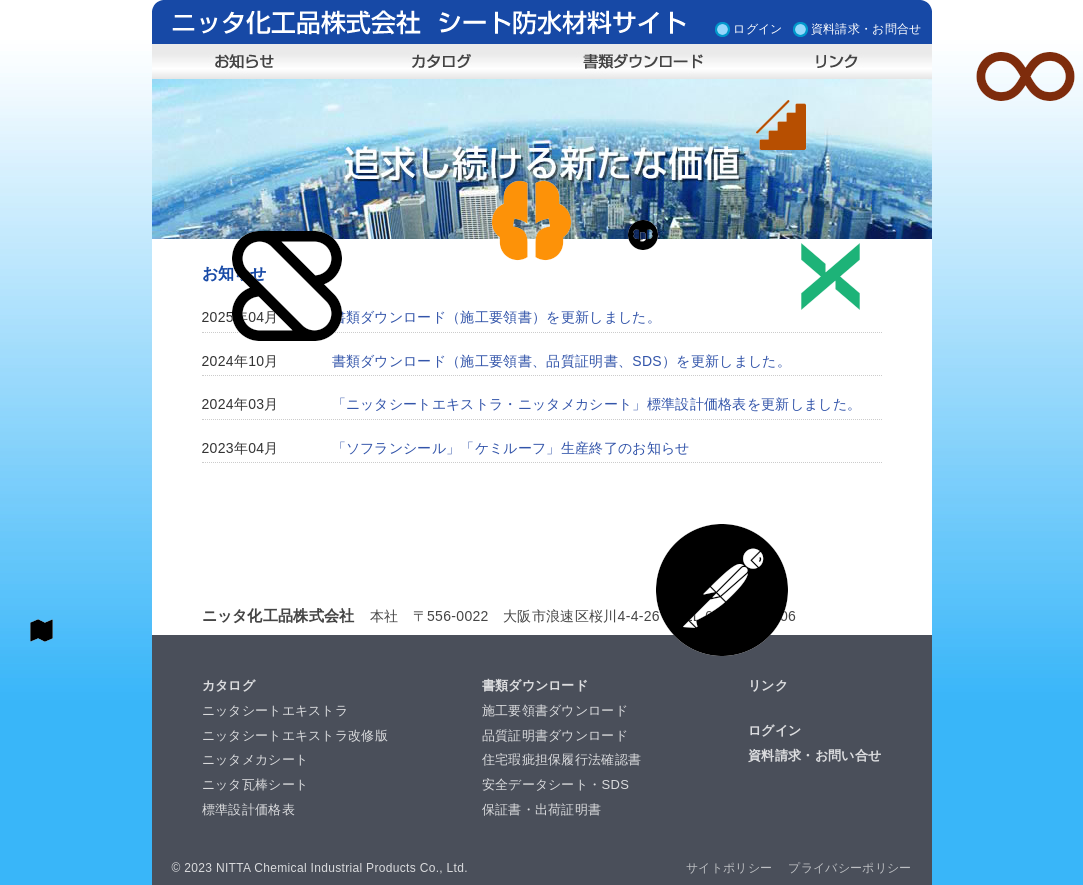  Describe the element at coordinates (1025, 76) in the screenshot. I see `indicates unlimited or infinite content` at that location.